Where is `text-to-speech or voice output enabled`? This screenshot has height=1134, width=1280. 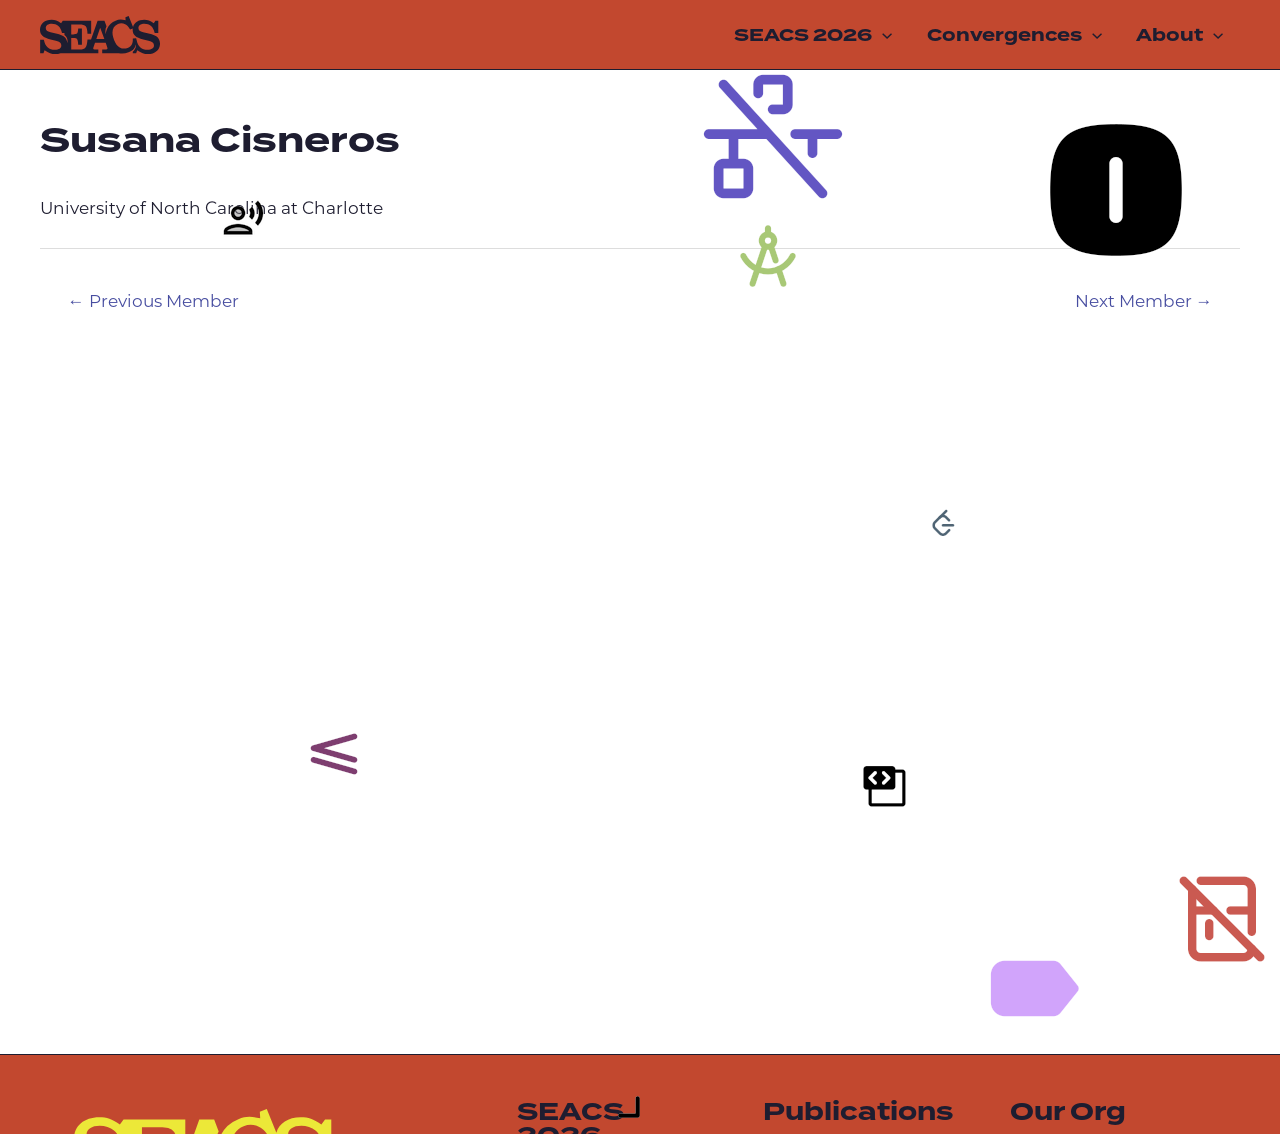 text-to-speech or voice output enabled is located at coordinates (243, 218).